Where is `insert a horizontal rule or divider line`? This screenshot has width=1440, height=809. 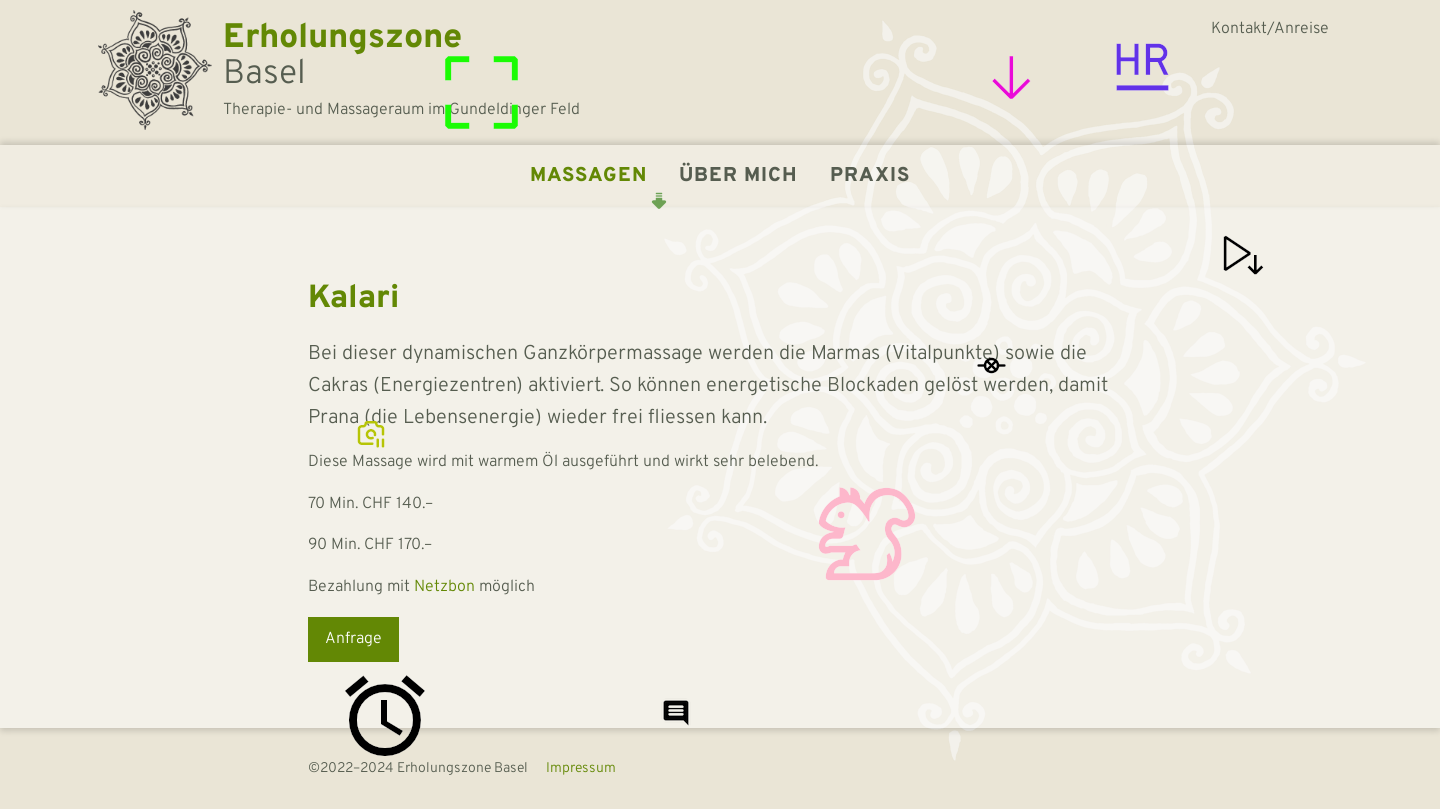 insert a horizontal rule or divider line is located at coordinates (1142, 64).